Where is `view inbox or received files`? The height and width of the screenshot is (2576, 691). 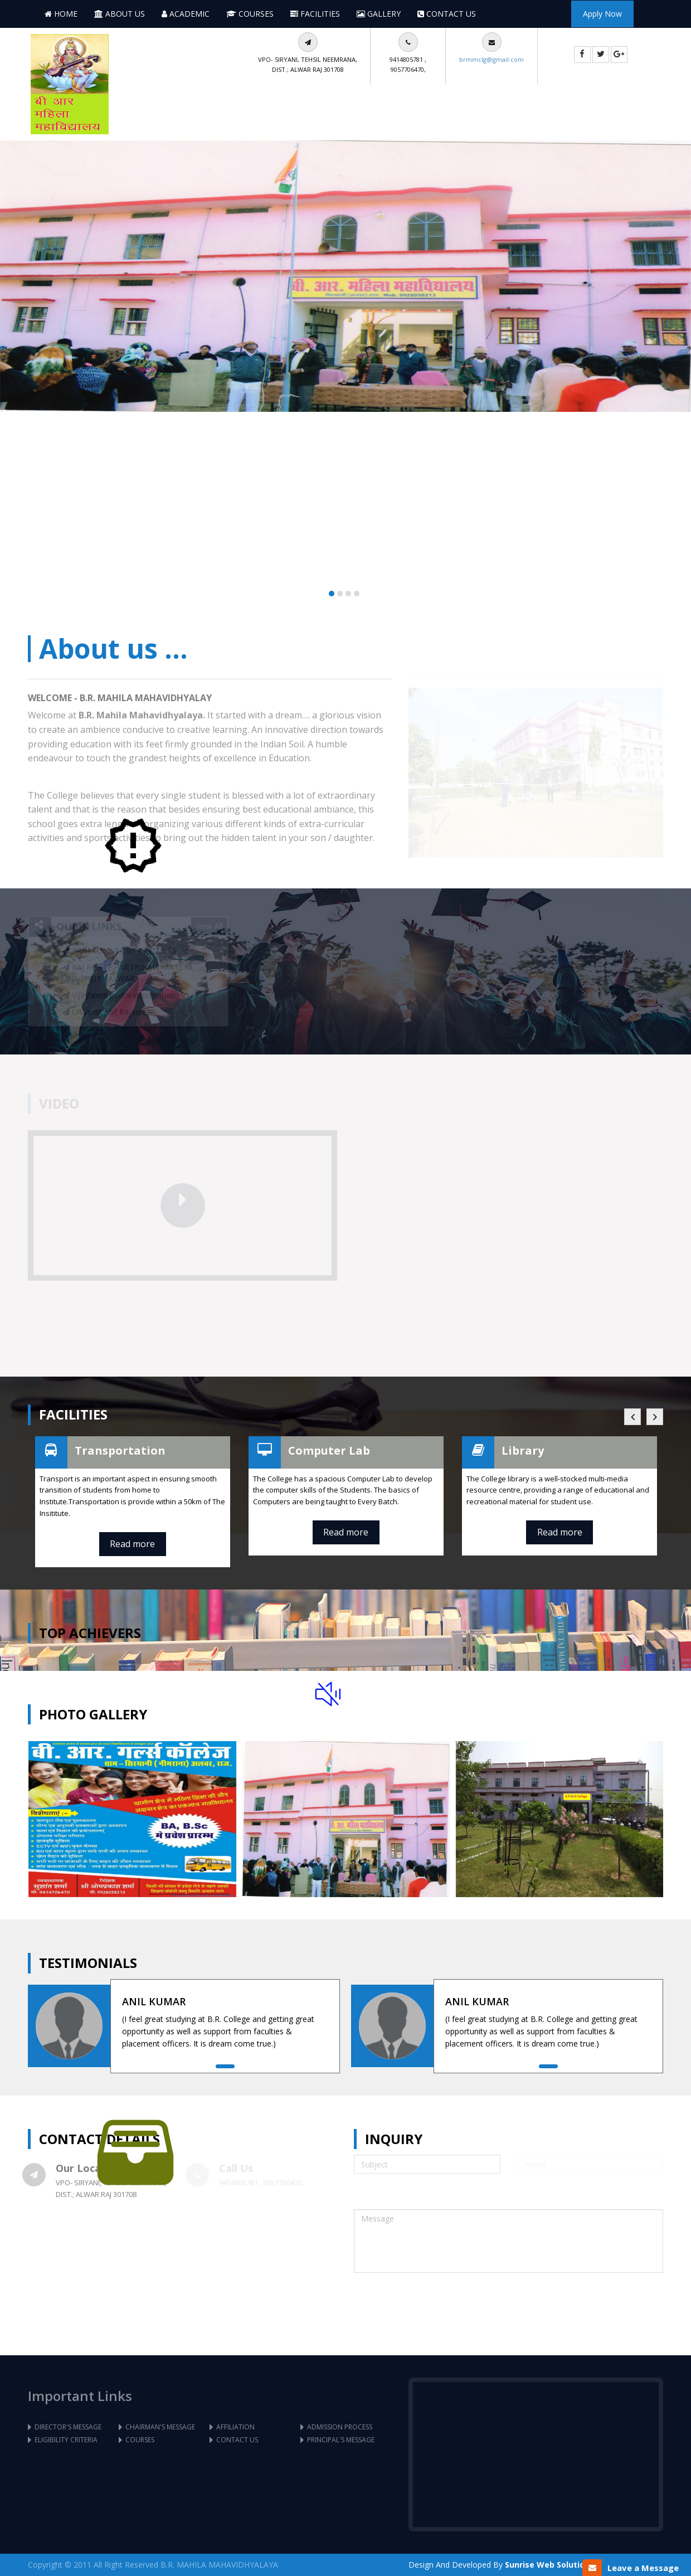
view inbox or received files is located at coordinates (135, 2152).